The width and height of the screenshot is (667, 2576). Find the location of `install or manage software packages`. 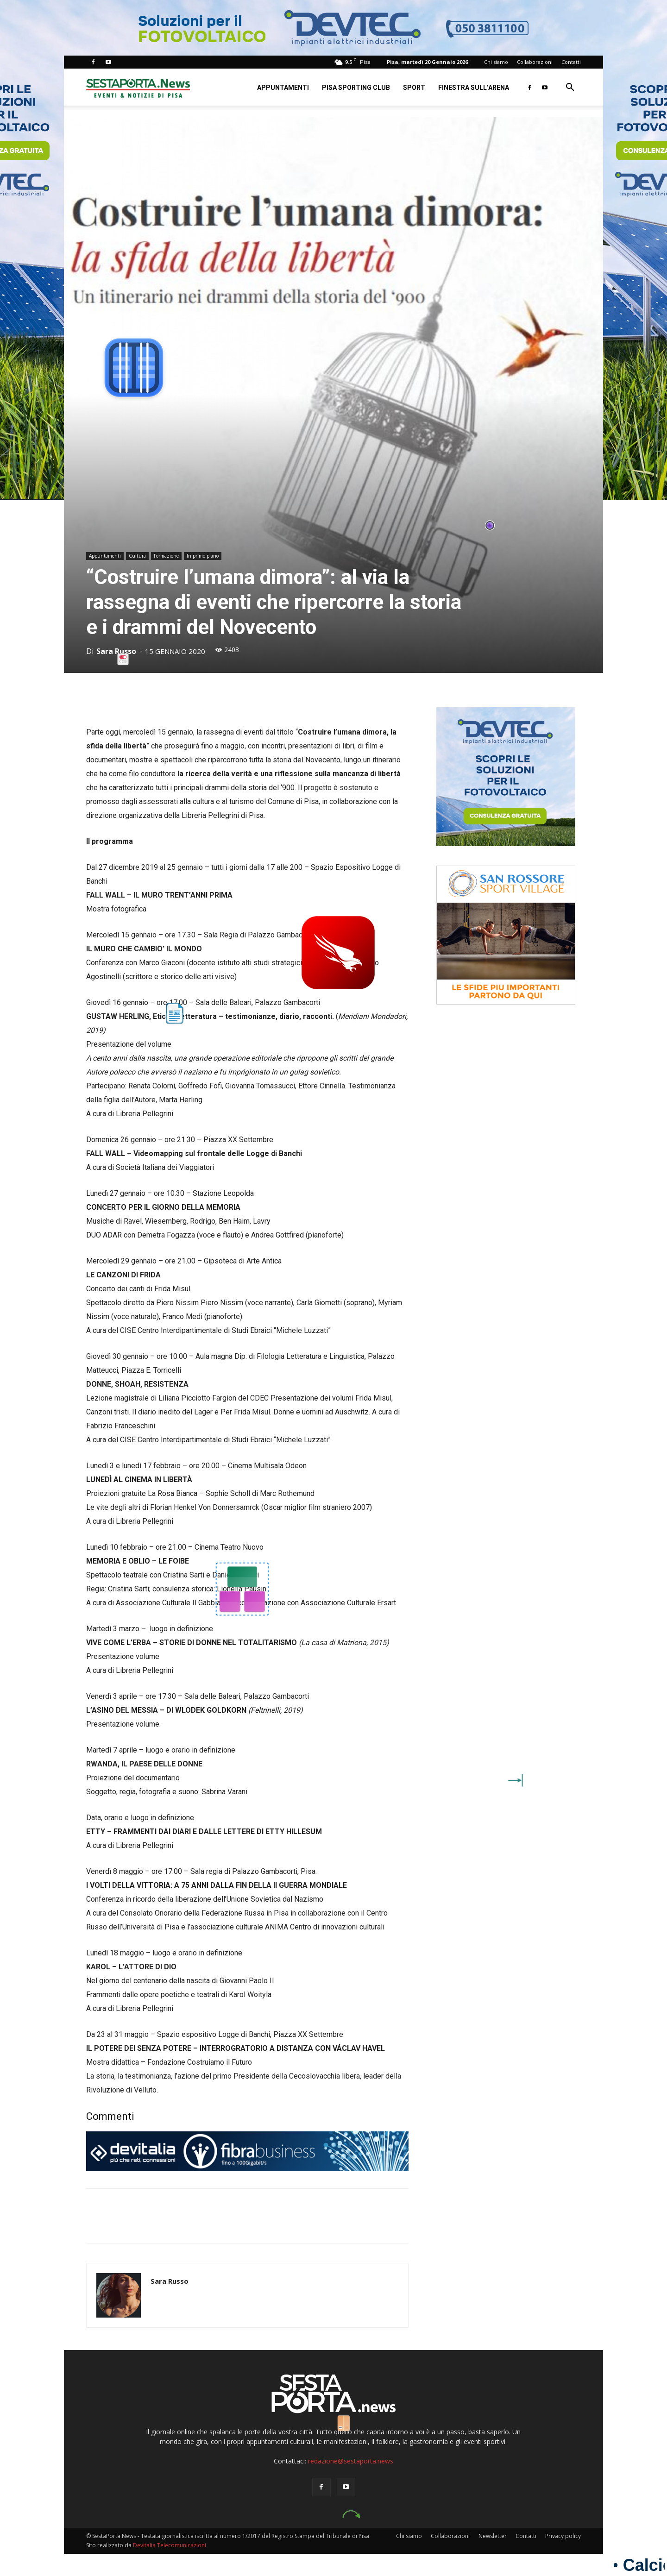

install or manage software packages is located at coordinates (344, 2423).